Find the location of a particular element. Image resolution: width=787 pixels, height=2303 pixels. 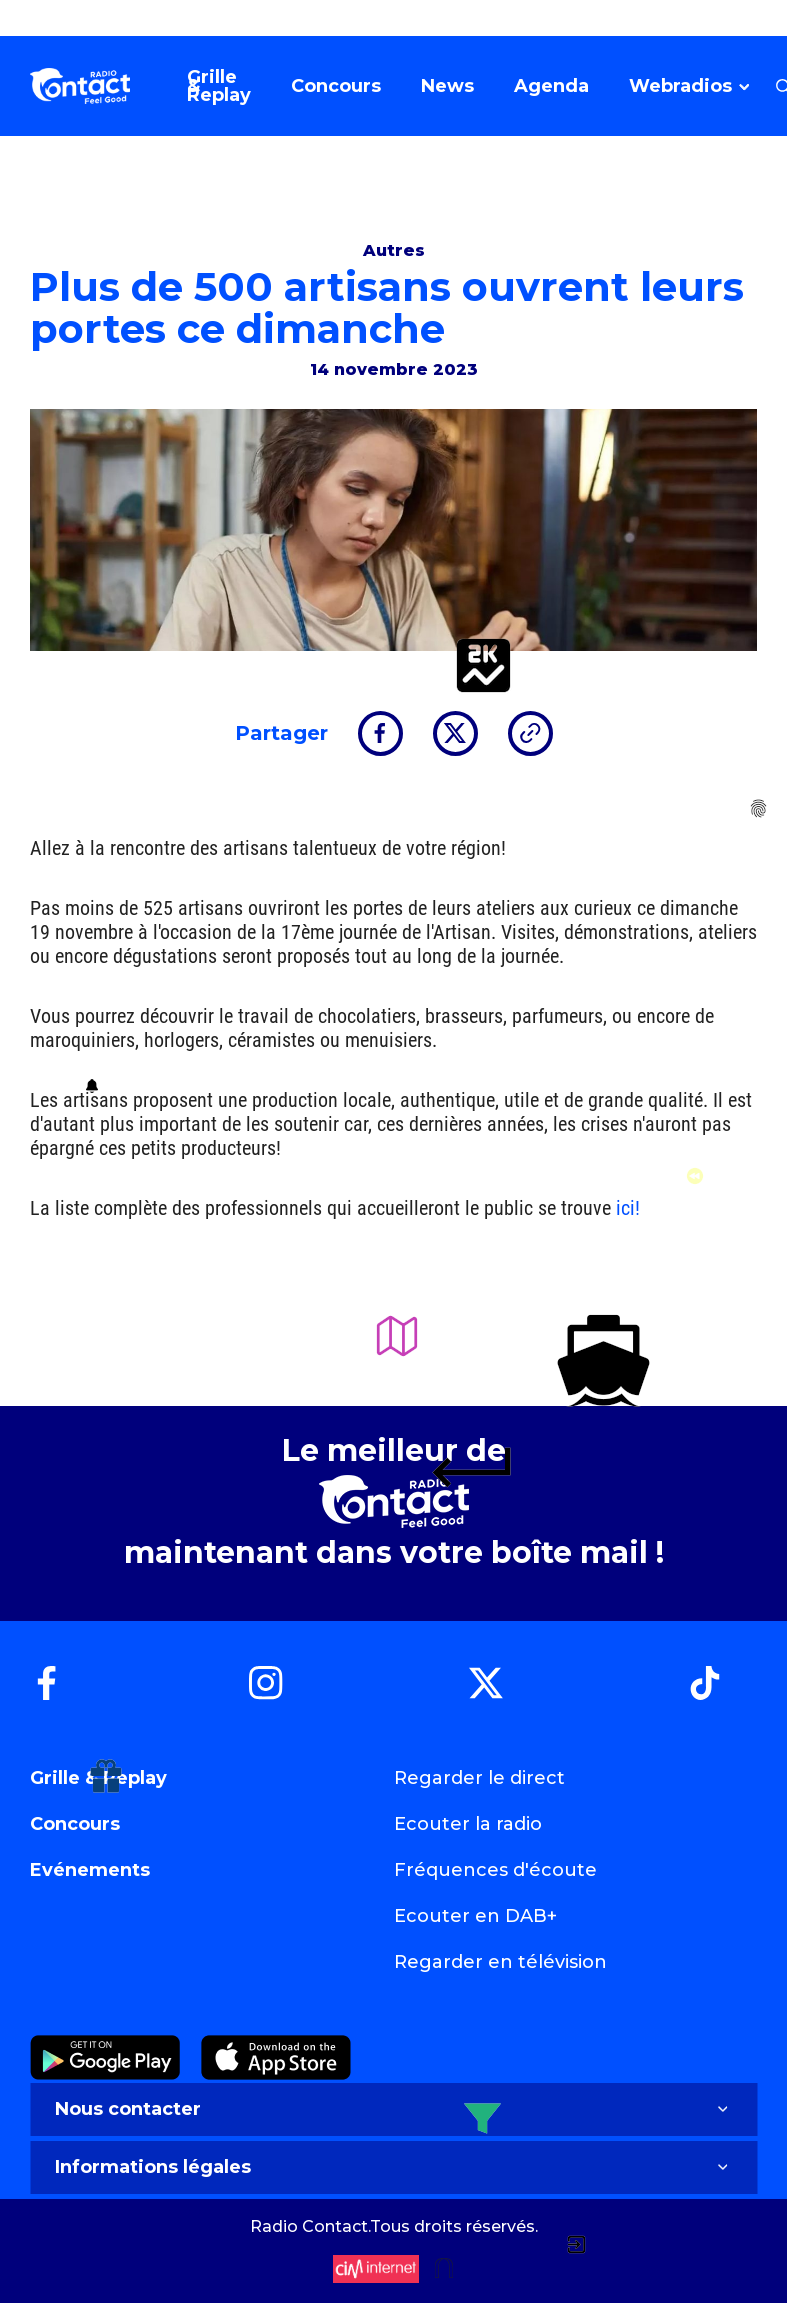

view map is located at coordinates (397, 1336).